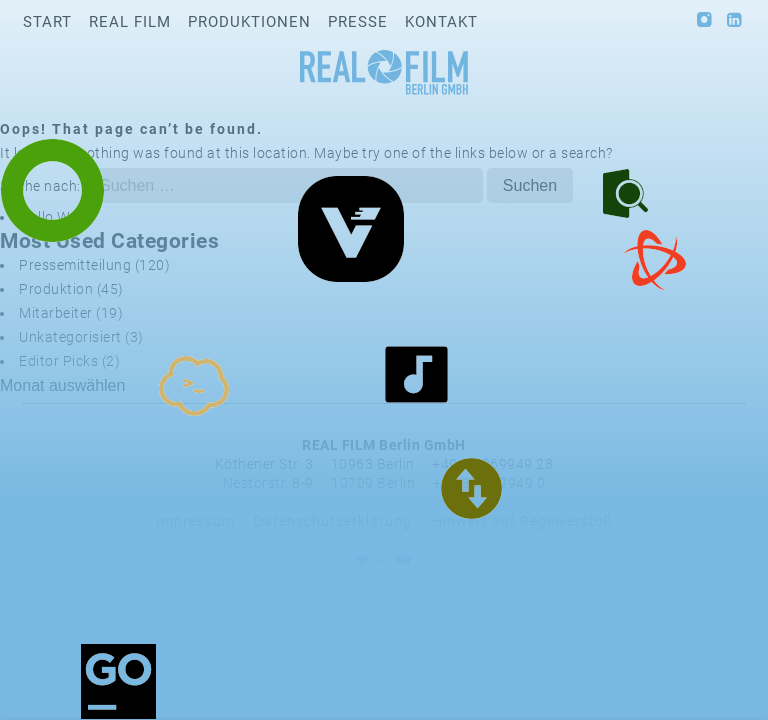 The image size is (768, 720). What do you see at coordinates (194, 386) in the screenshot?
I see `open termius ssh client` at bounding box center [194, 386].